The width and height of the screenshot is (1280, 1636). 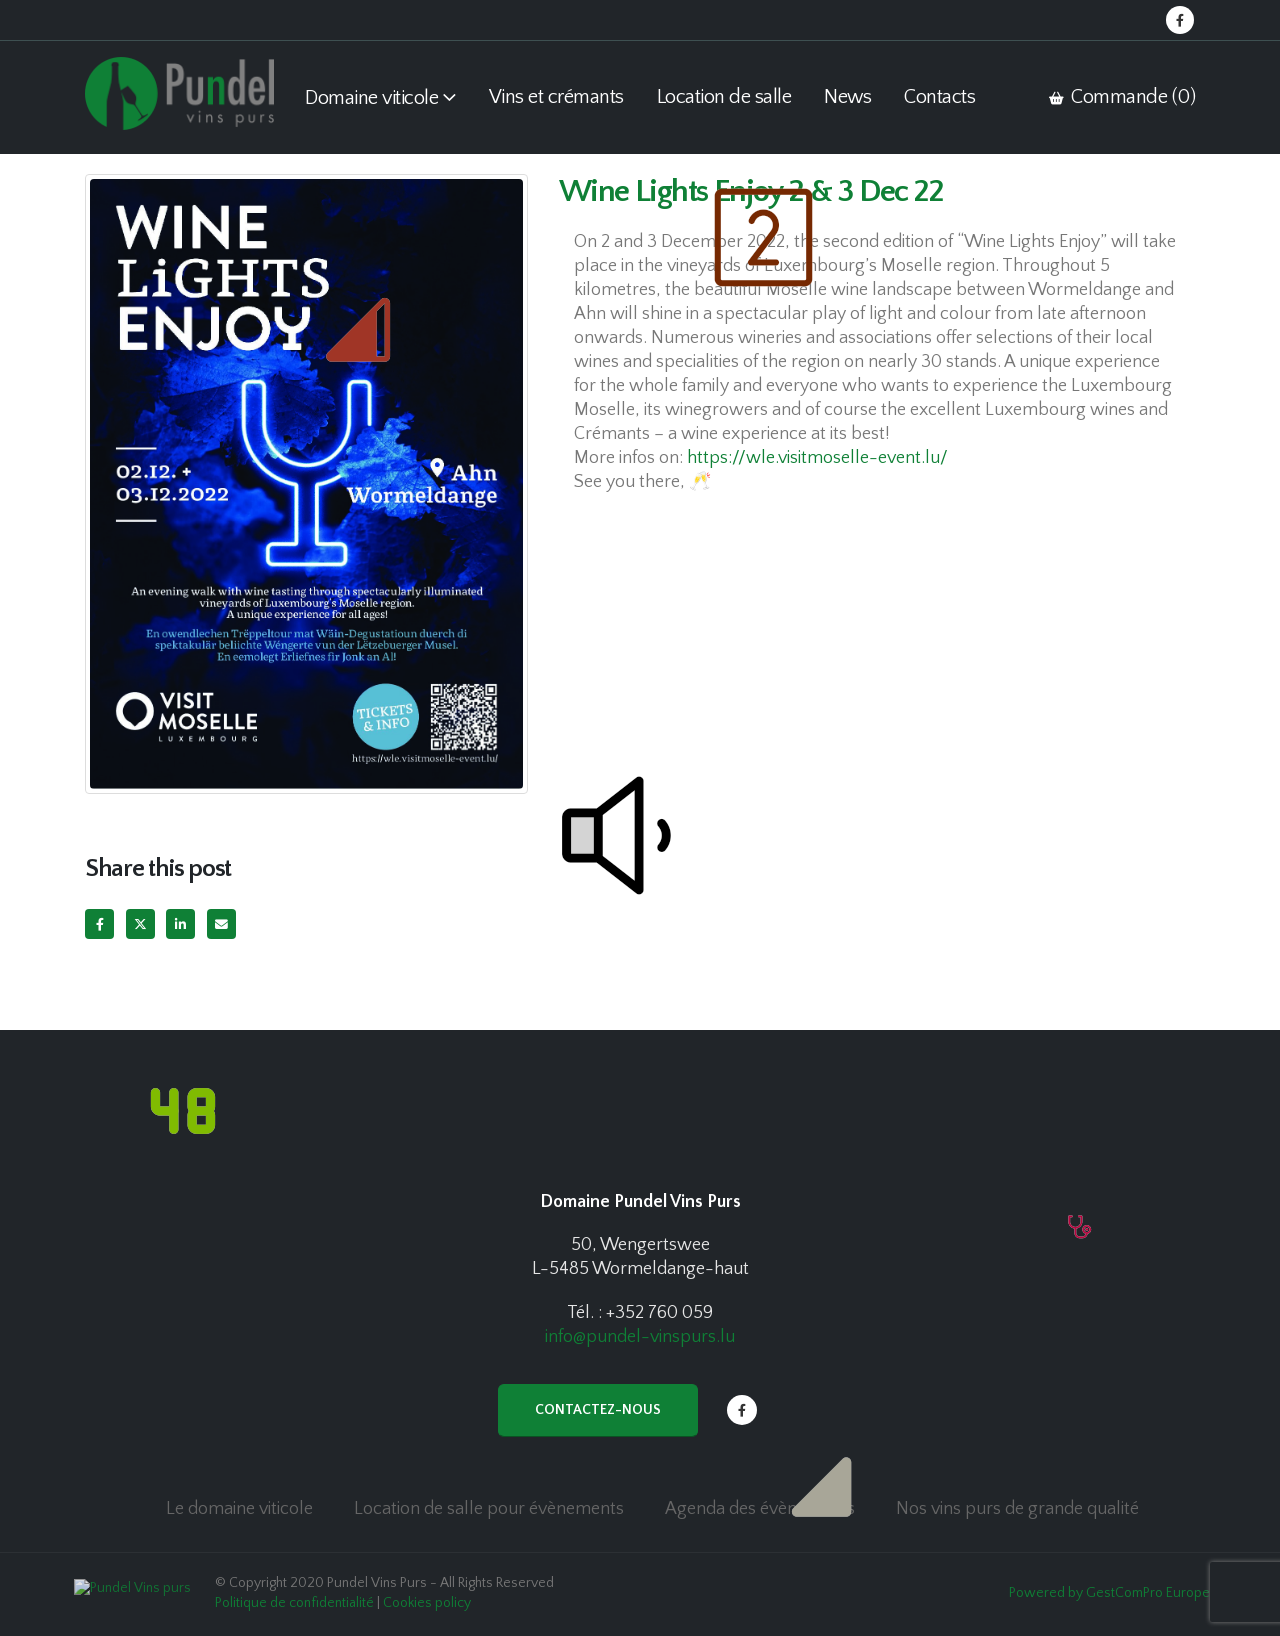 What do you see at coordinates (763, 237) in the screenshot?
I see `indicates step two in a multi-step process` at bounding box center [763, 237].